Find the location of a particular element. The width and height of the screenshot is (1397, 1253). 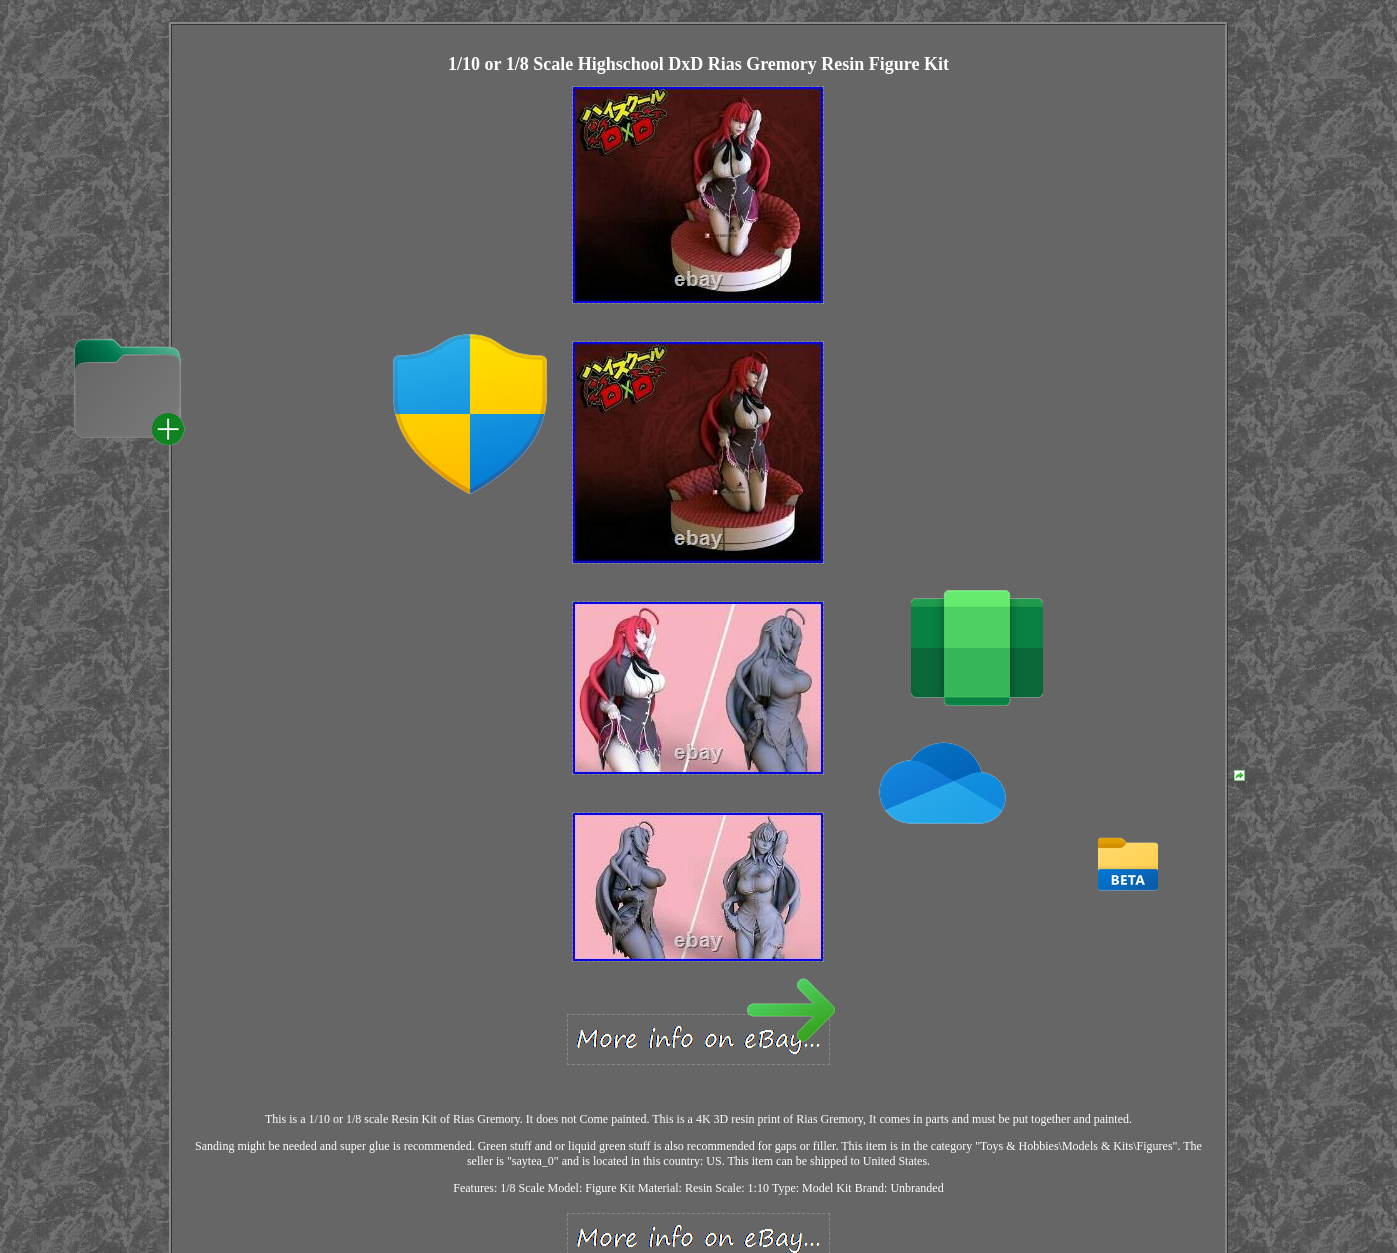

indicates a shared file or folder is located at coordinates (1248, 767).